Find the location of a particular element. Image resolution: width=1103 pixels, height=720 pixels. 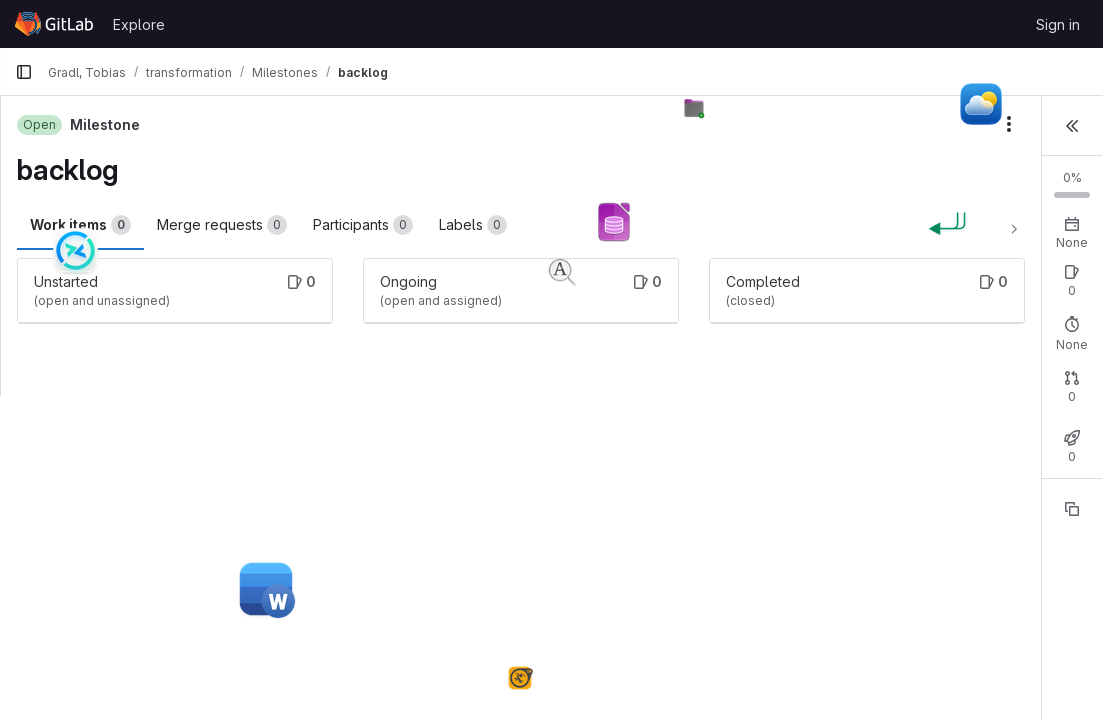

open the weather app is located at coordinates (981, 104).